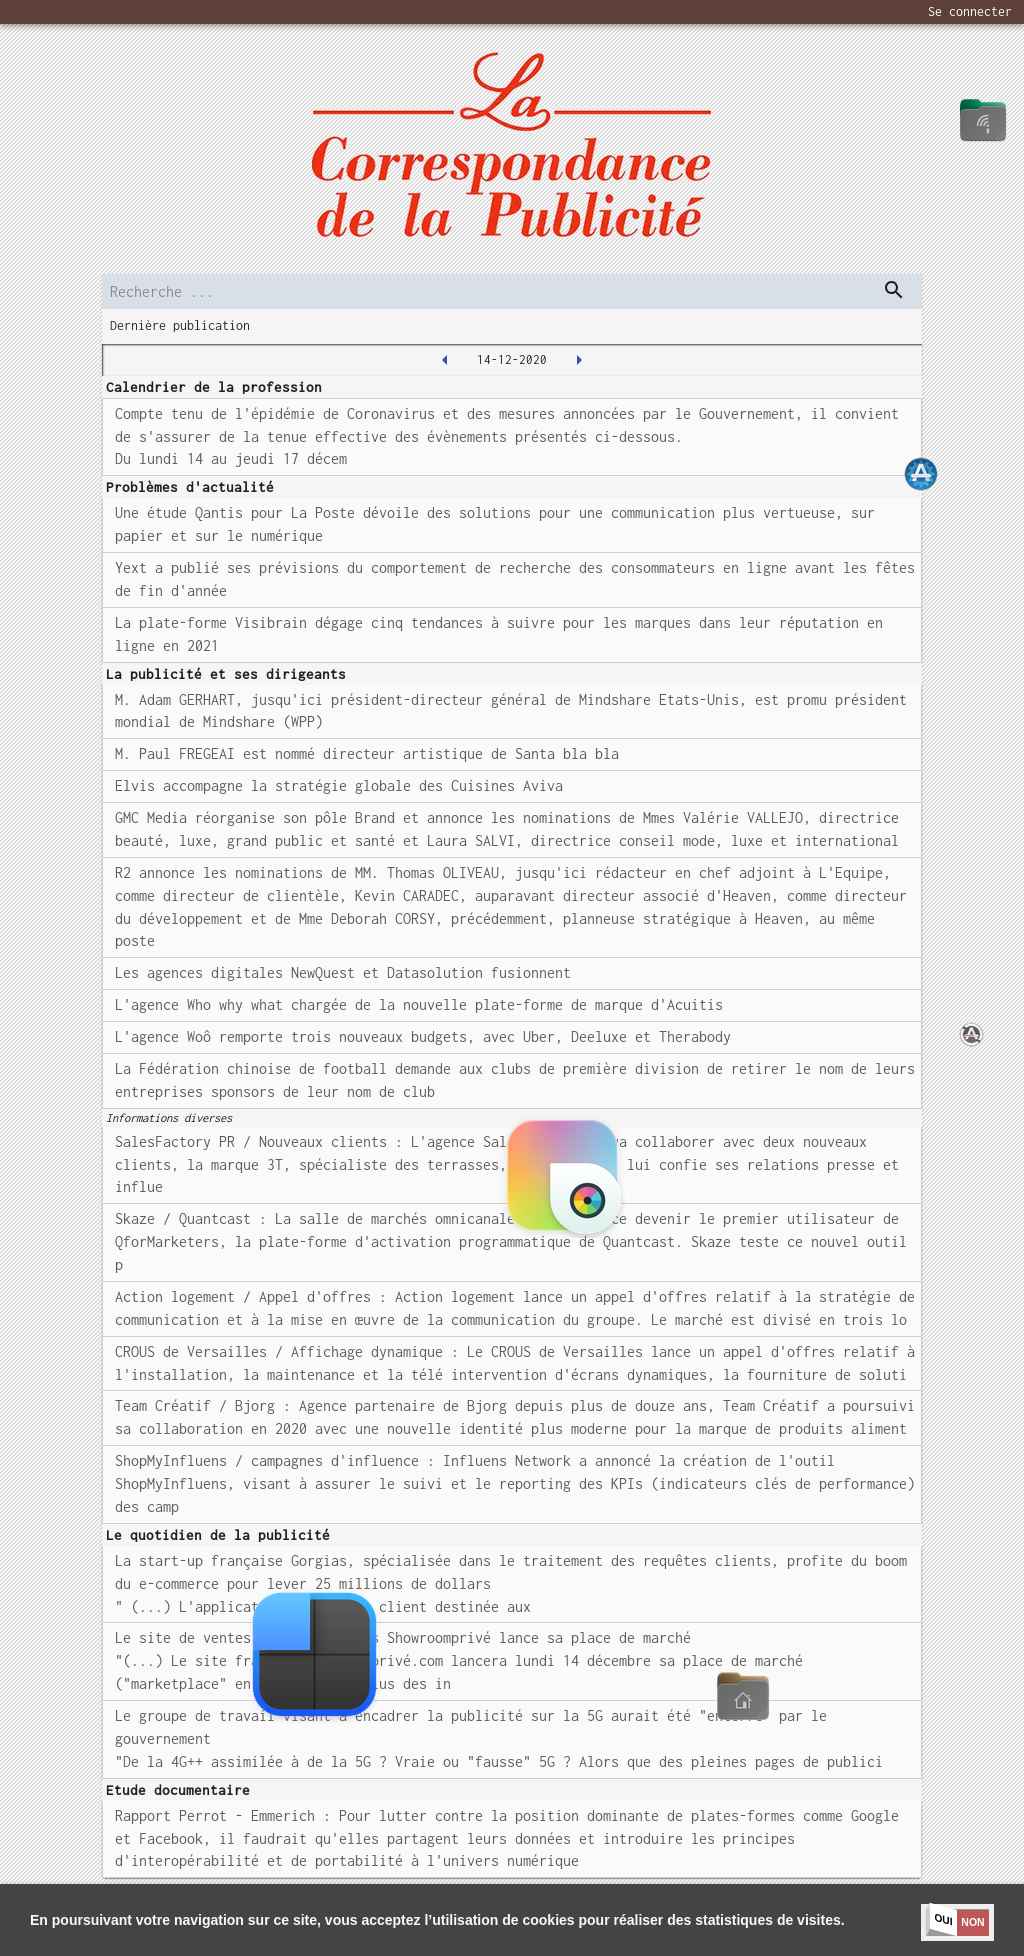  Describe the element at coordinates (562, 1175) in the screenshot. I see `open colorgrab color picker app` at that location.